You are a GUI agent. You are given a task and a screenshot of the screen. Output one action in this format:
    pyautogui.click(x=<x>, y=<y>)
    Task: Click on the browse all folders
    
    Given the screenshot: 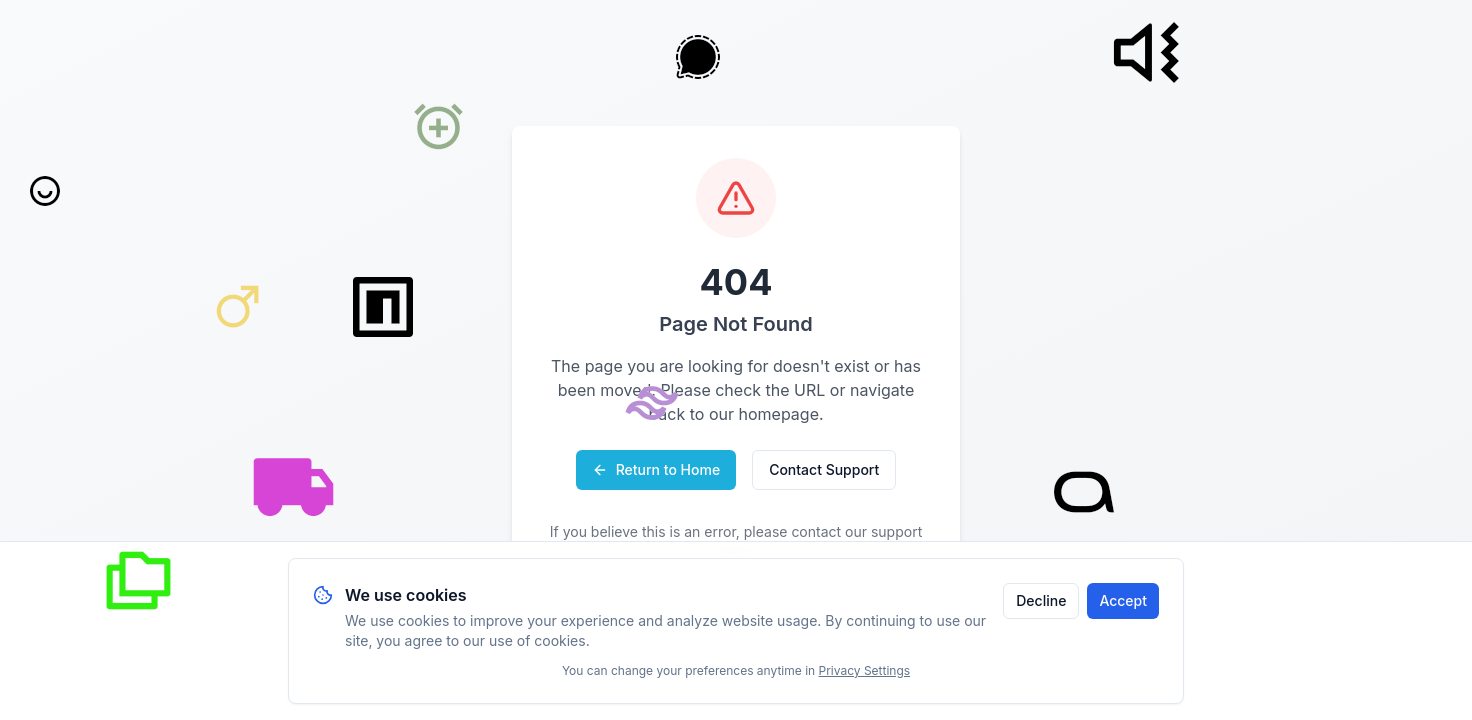 What is the action you would take?
    pyautogui.click(x=138, y=580)
    